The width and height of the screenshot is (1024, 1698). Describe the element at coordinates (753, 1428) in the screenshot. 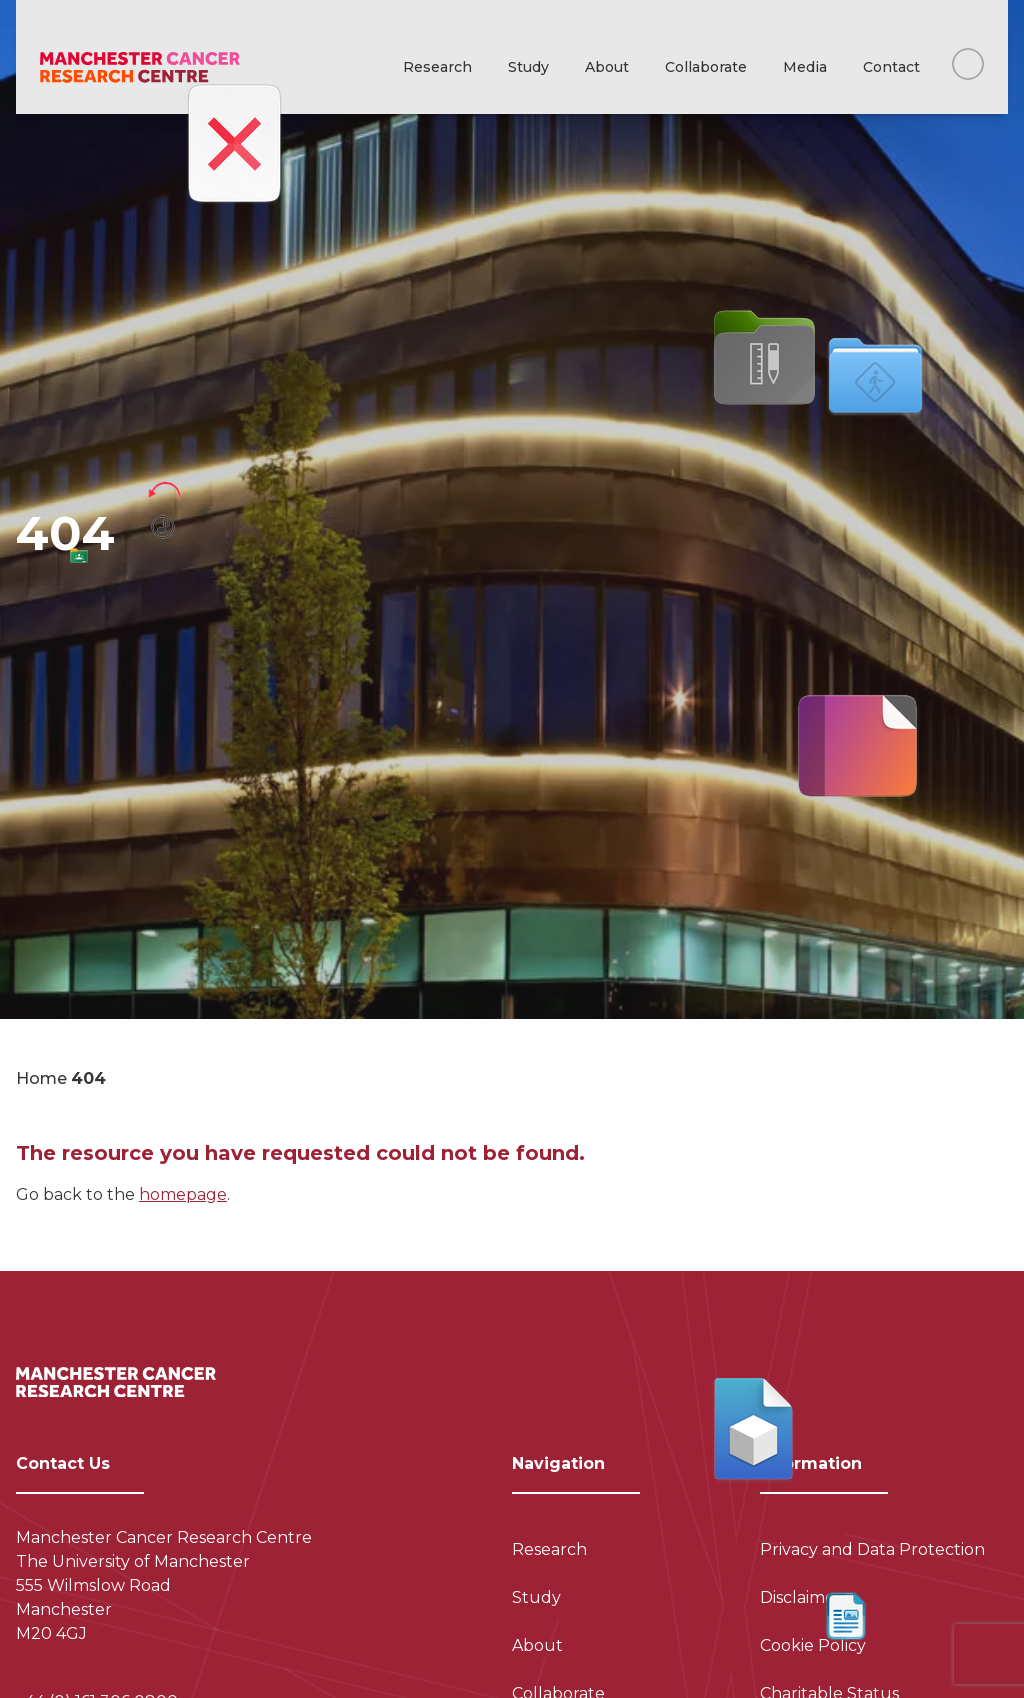

I see `a flatpak application package file` at that location.